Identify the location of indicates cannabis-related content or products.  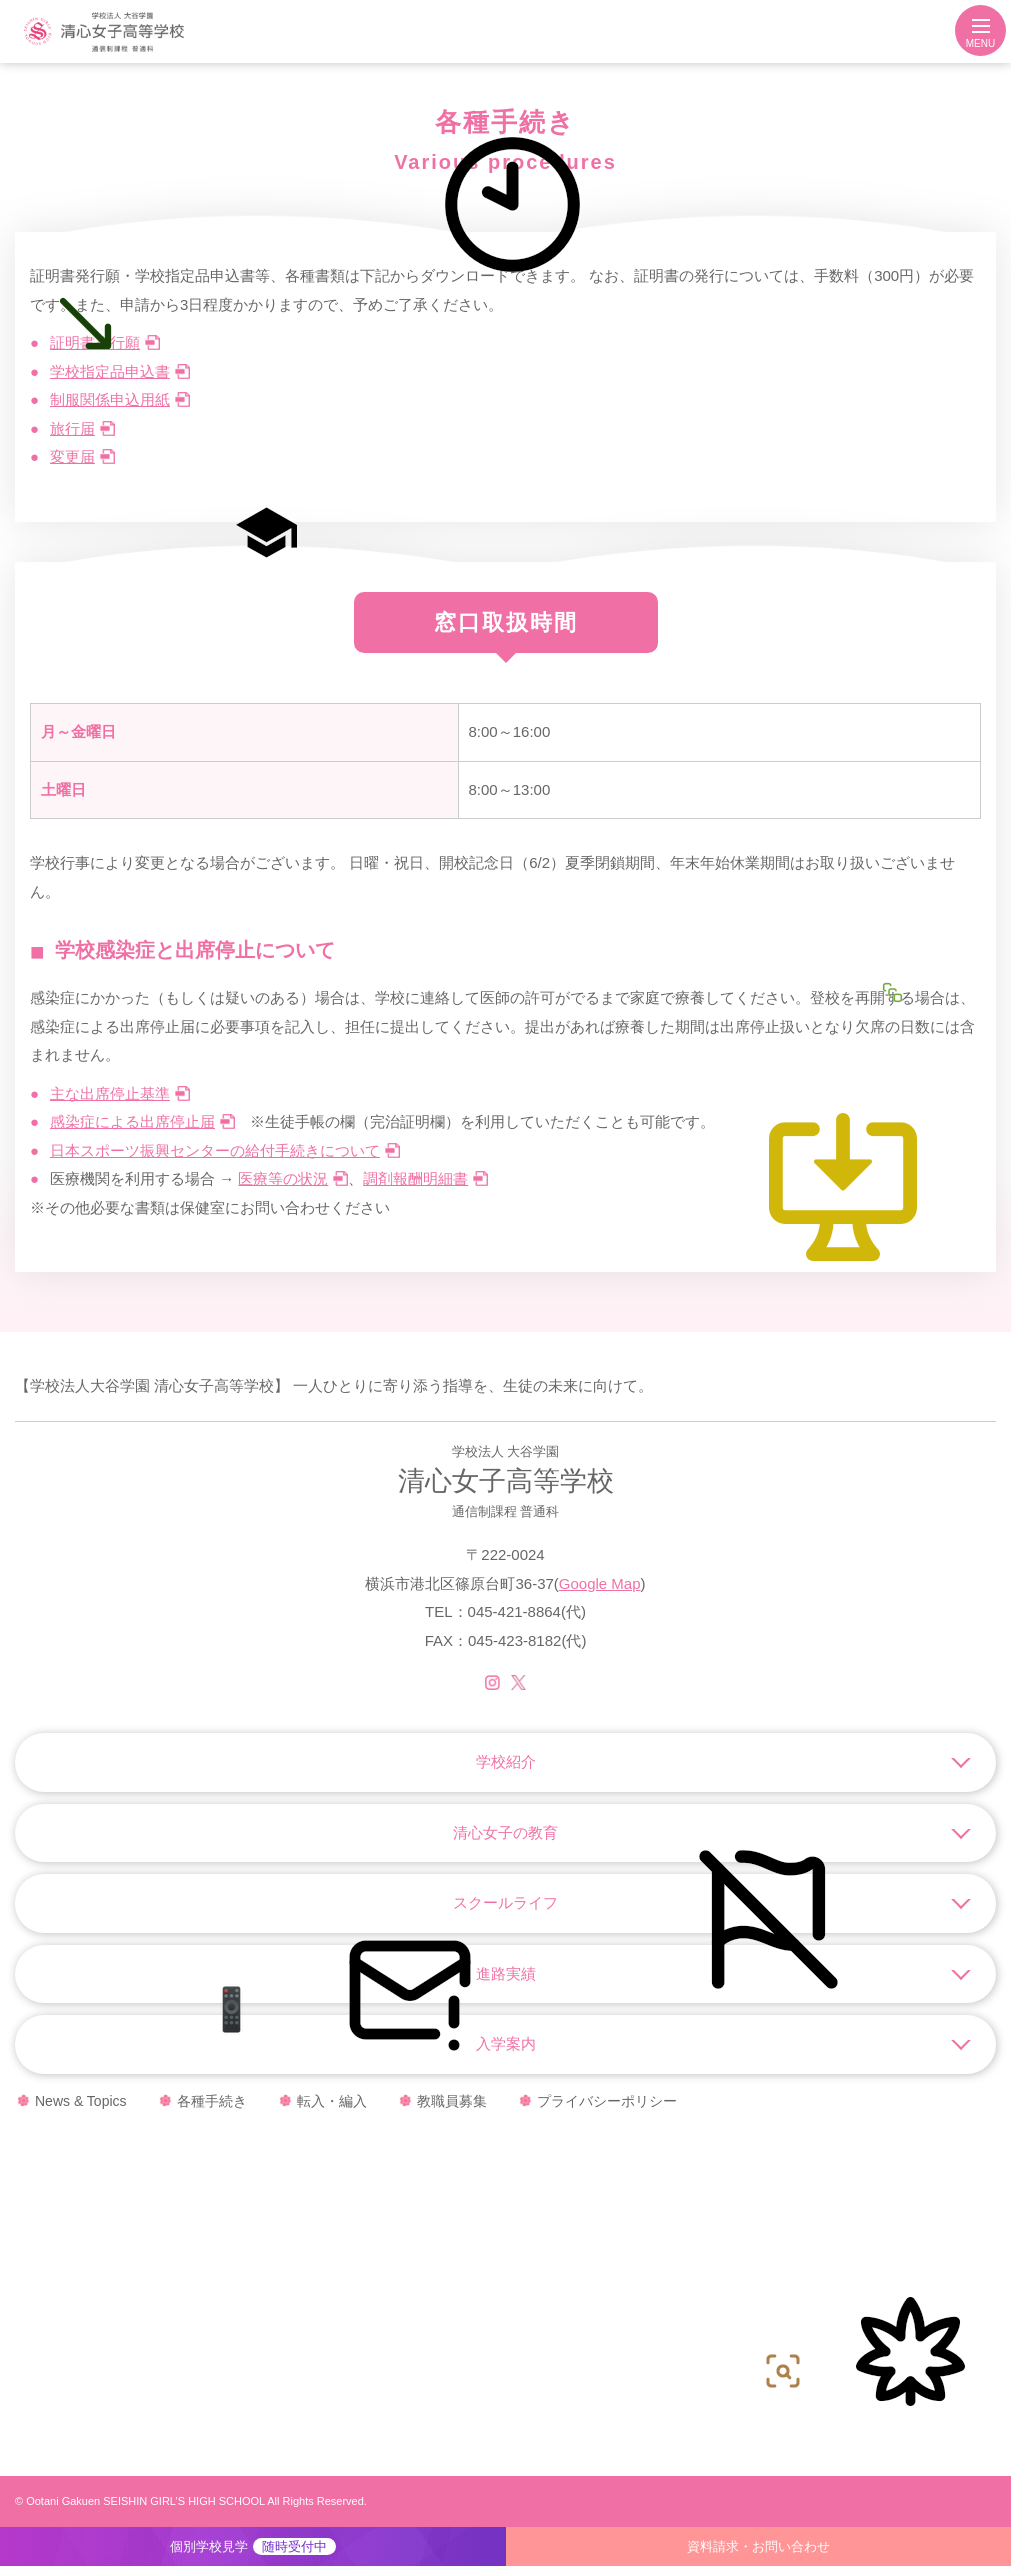
(910, 2351).